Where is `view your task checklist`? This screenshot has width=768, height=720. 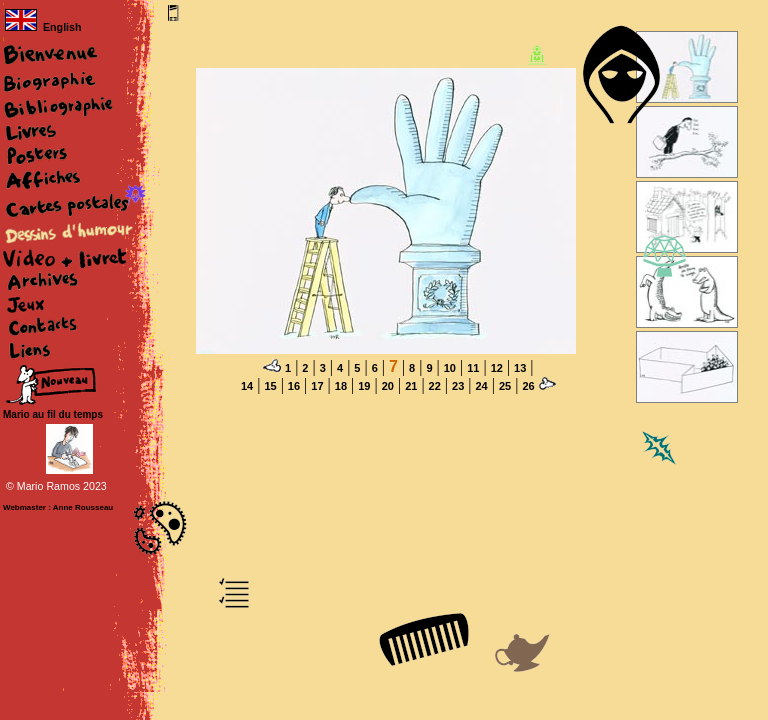
view your task checklist is located at coordinates (235, 594).